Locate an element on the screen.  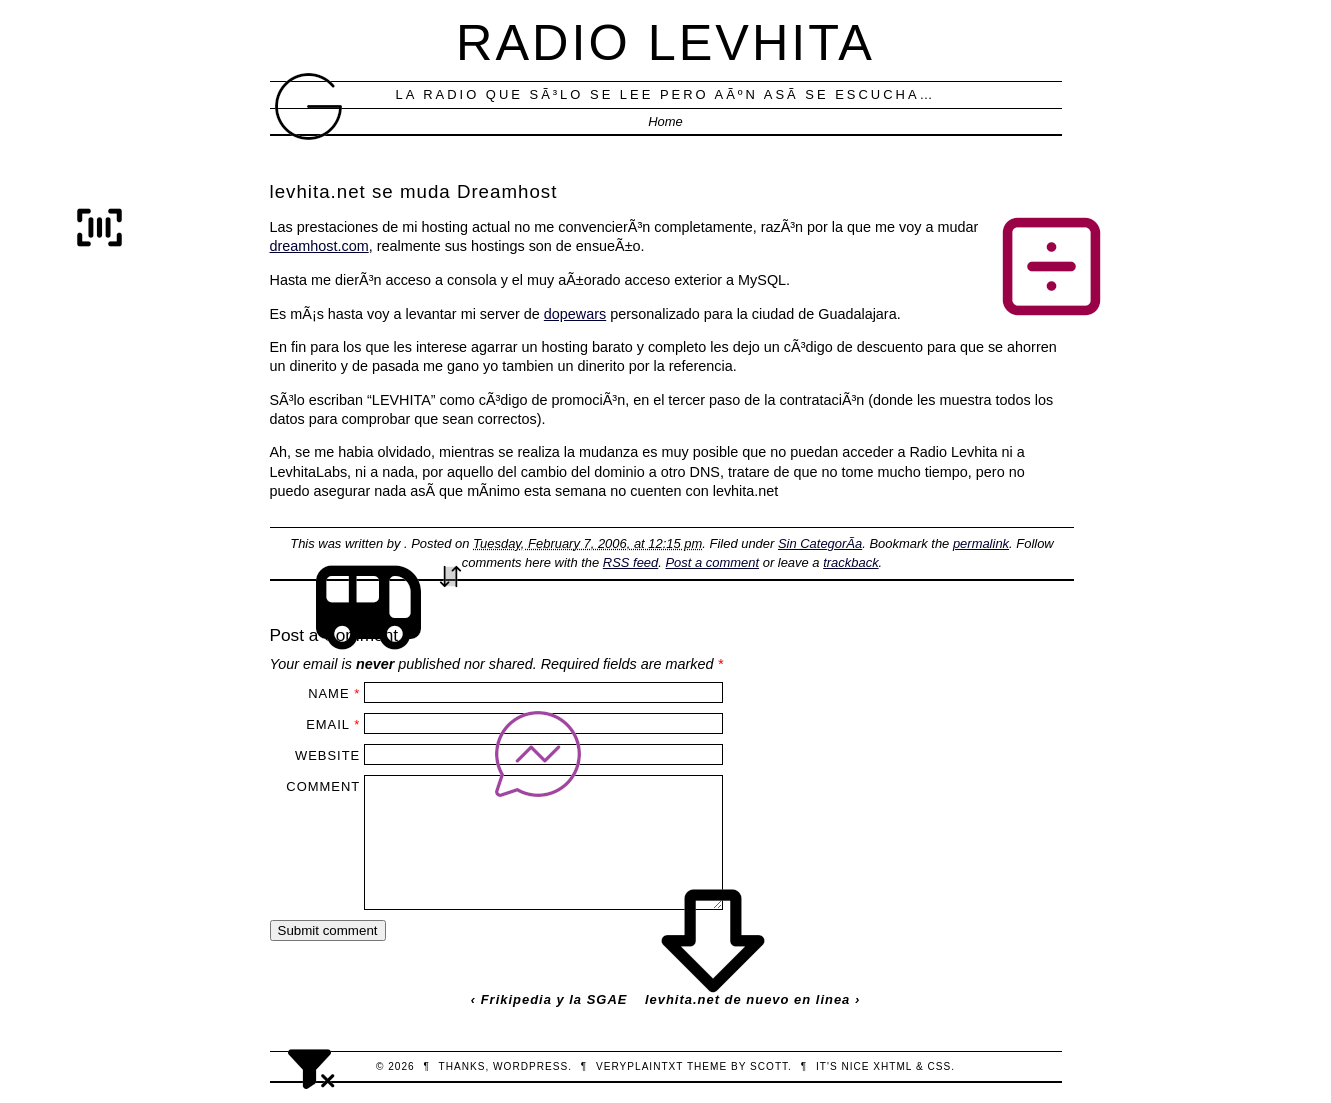
scan a barcode is located at coordinates (99, 227).